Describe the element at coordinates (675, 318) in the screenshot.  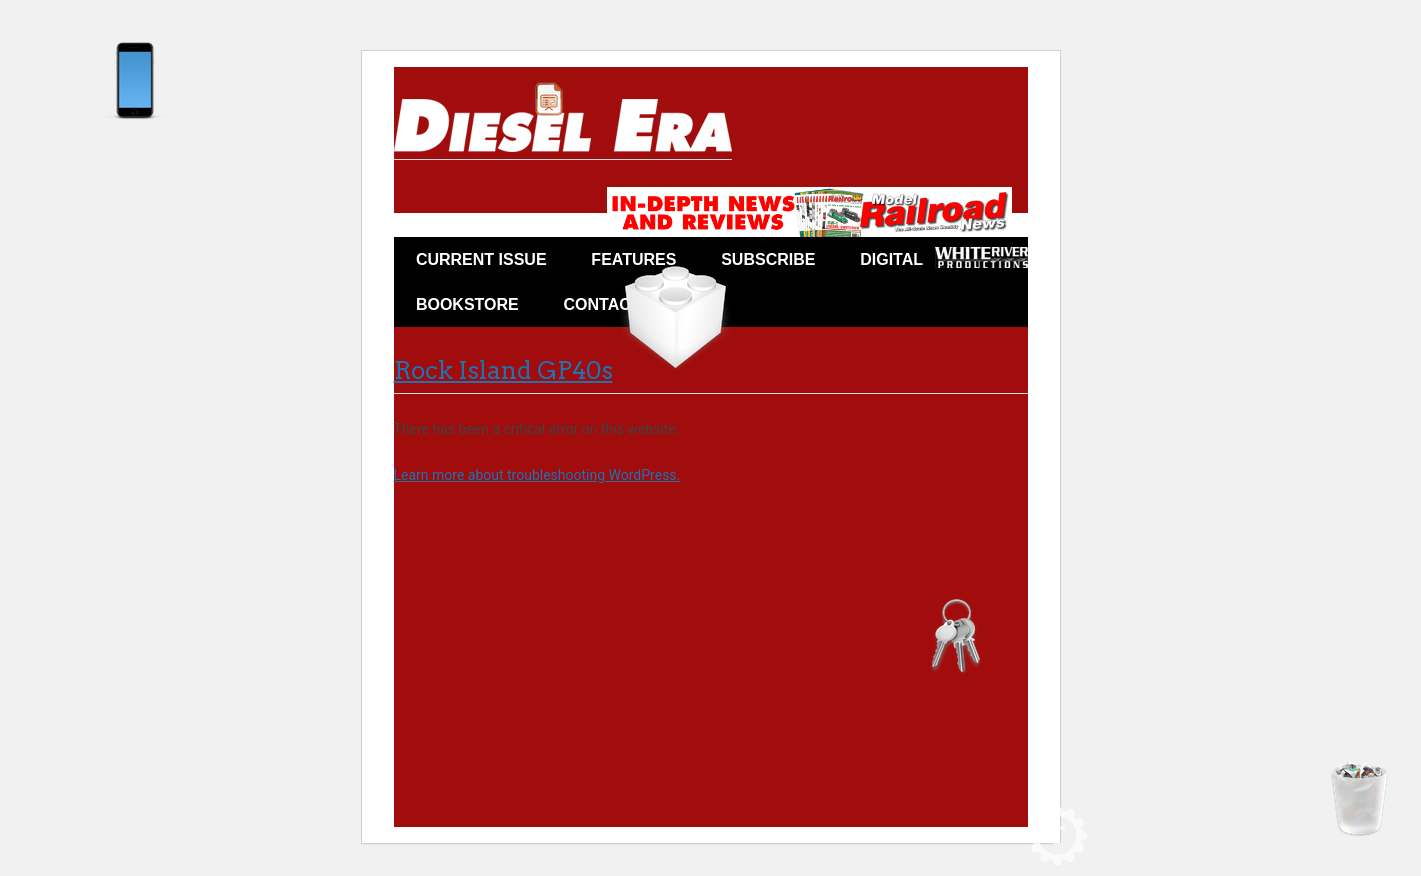
I see `a plugin or extension module` at that location.